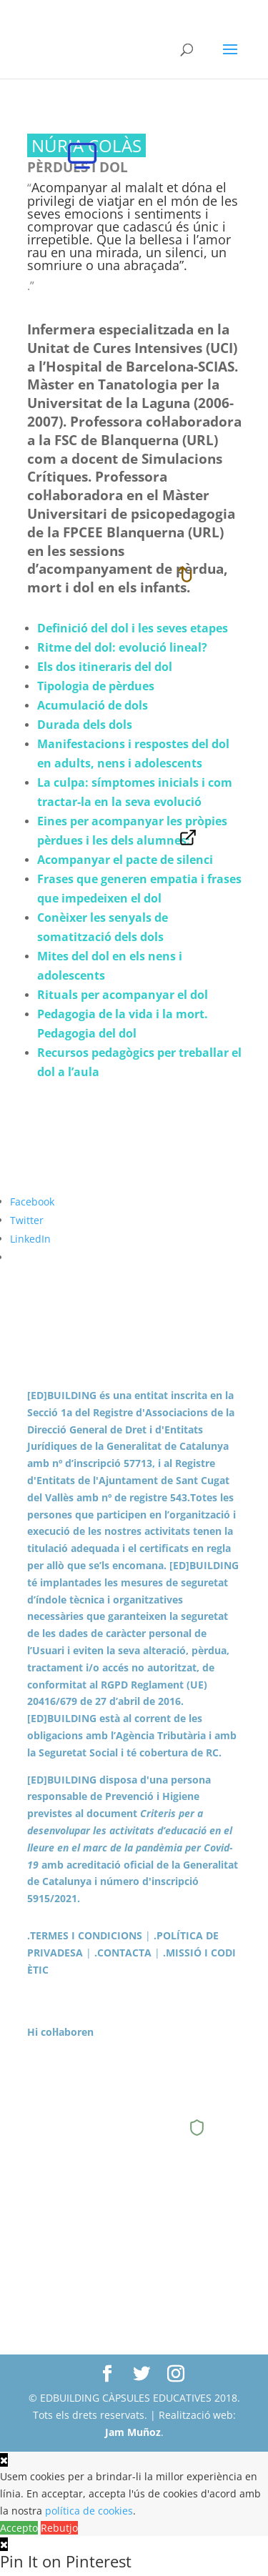 The width and height of the screenshot is (268, 2576). I want to click on go back to previous screen or section, so click(185, 574).